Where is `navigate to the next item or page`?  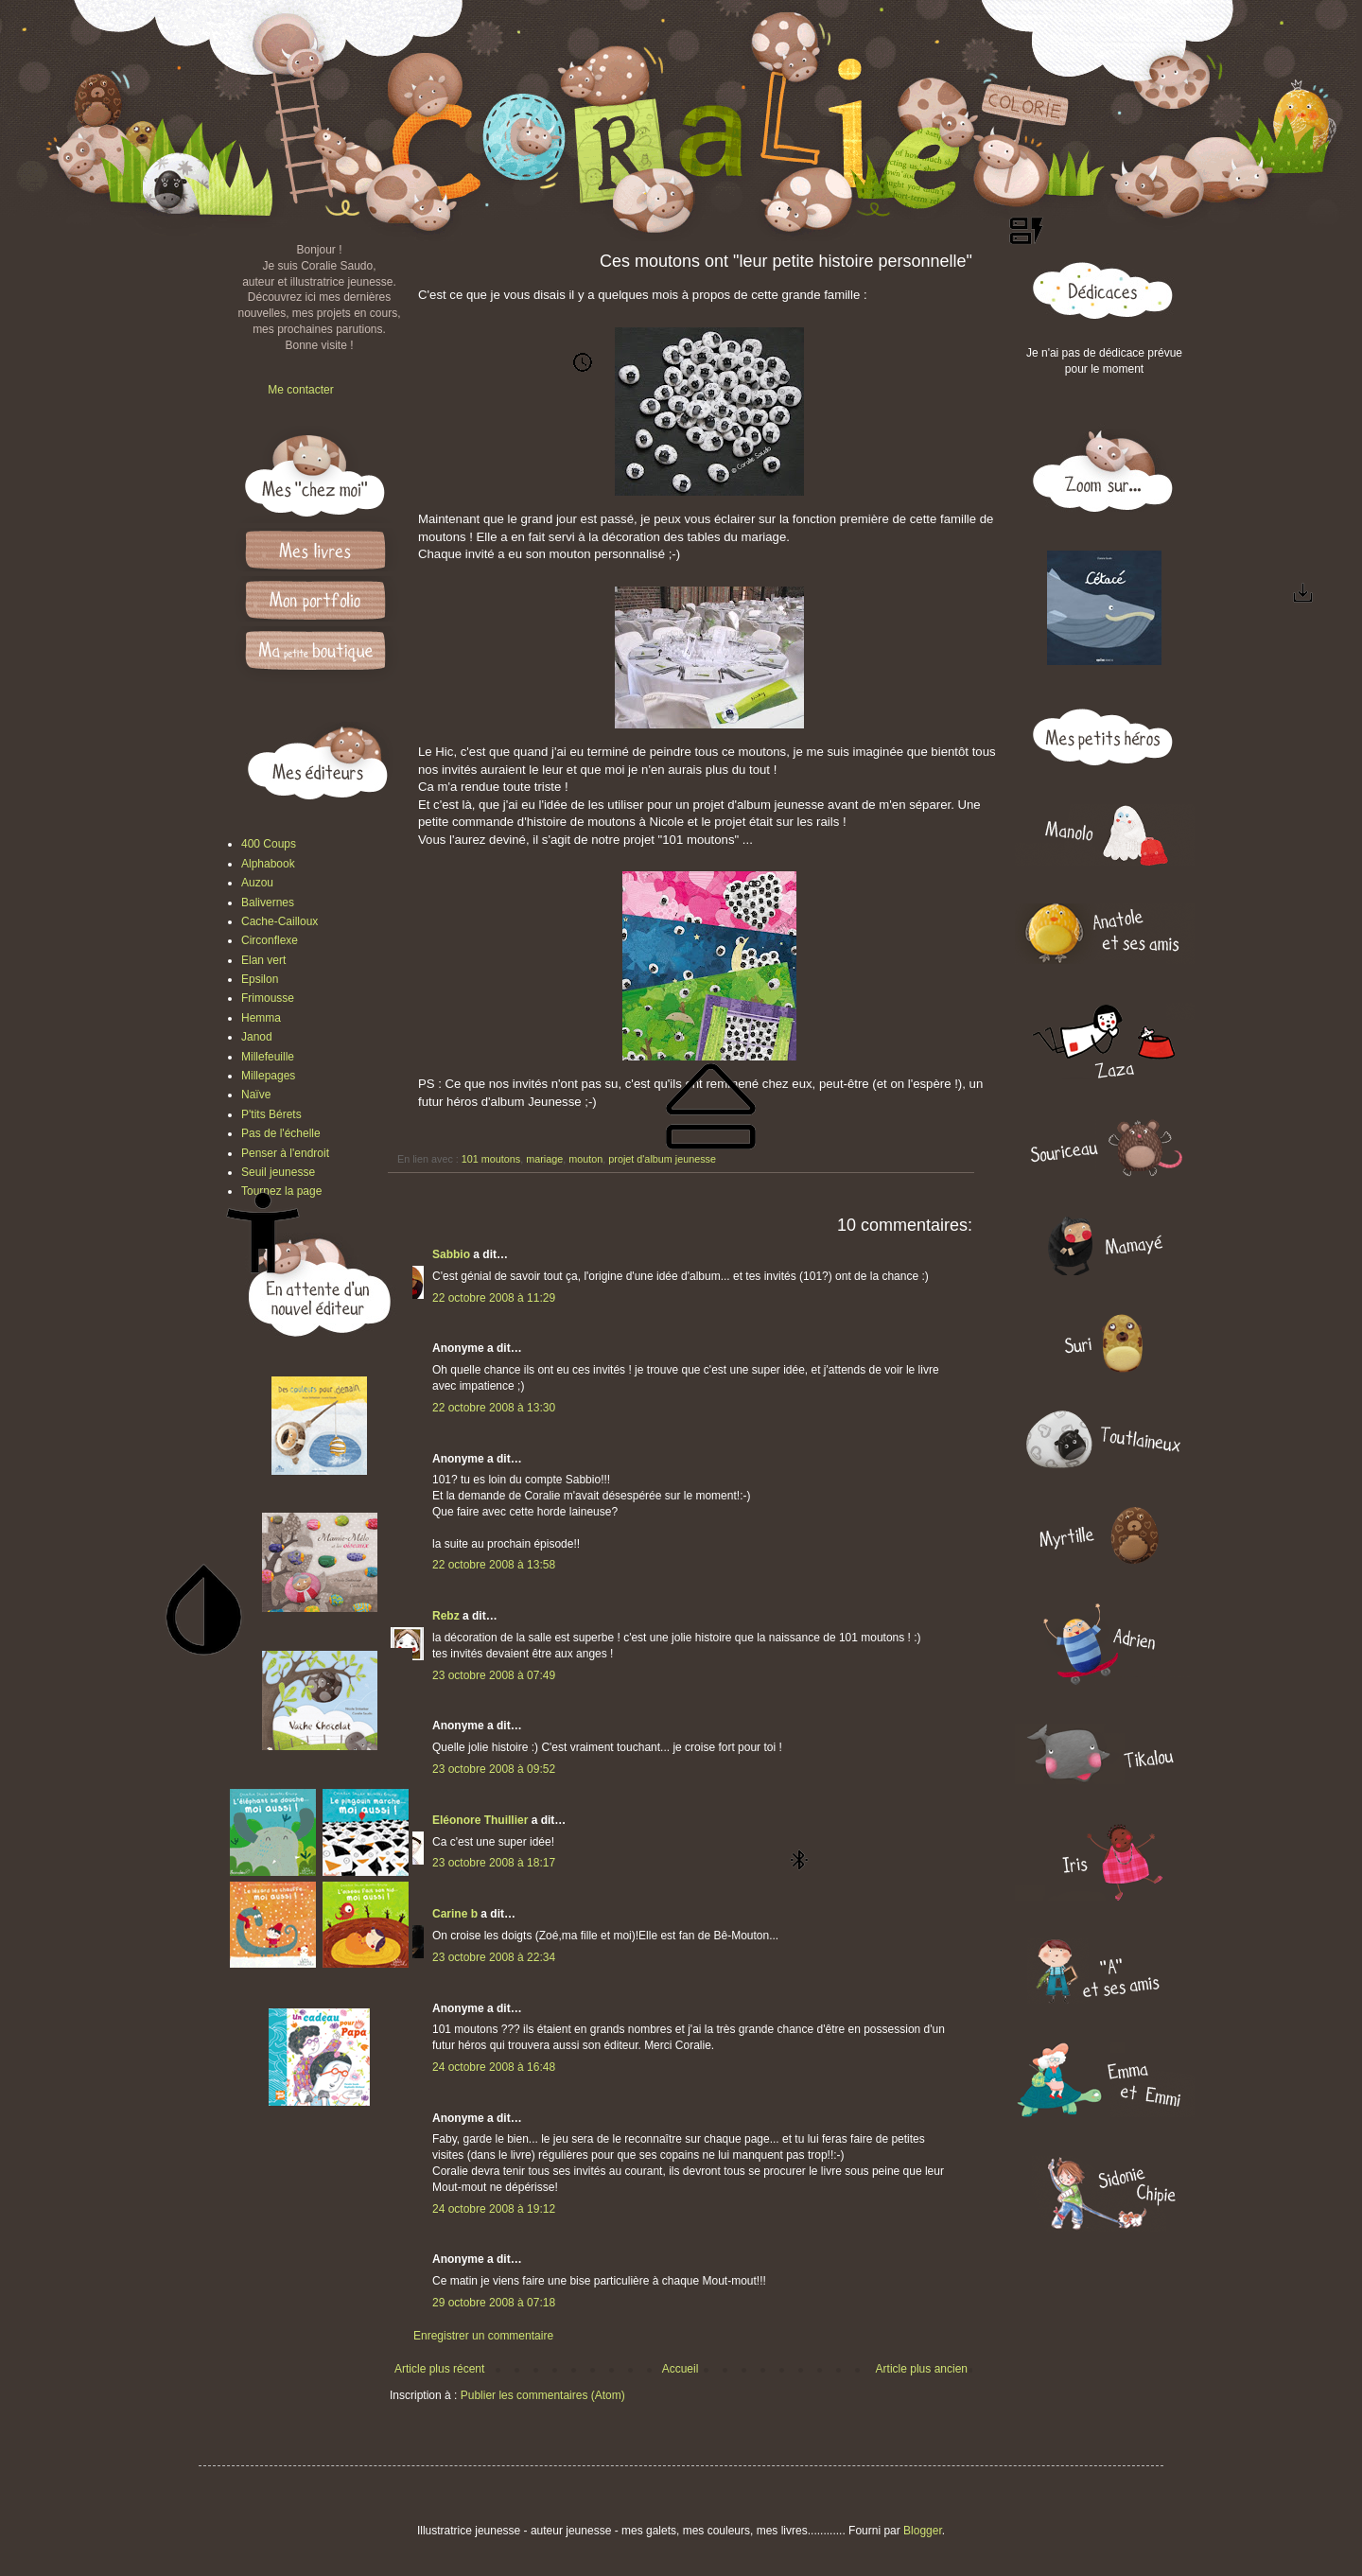
navigate to the next item or page is located at coordinates (736, 886).